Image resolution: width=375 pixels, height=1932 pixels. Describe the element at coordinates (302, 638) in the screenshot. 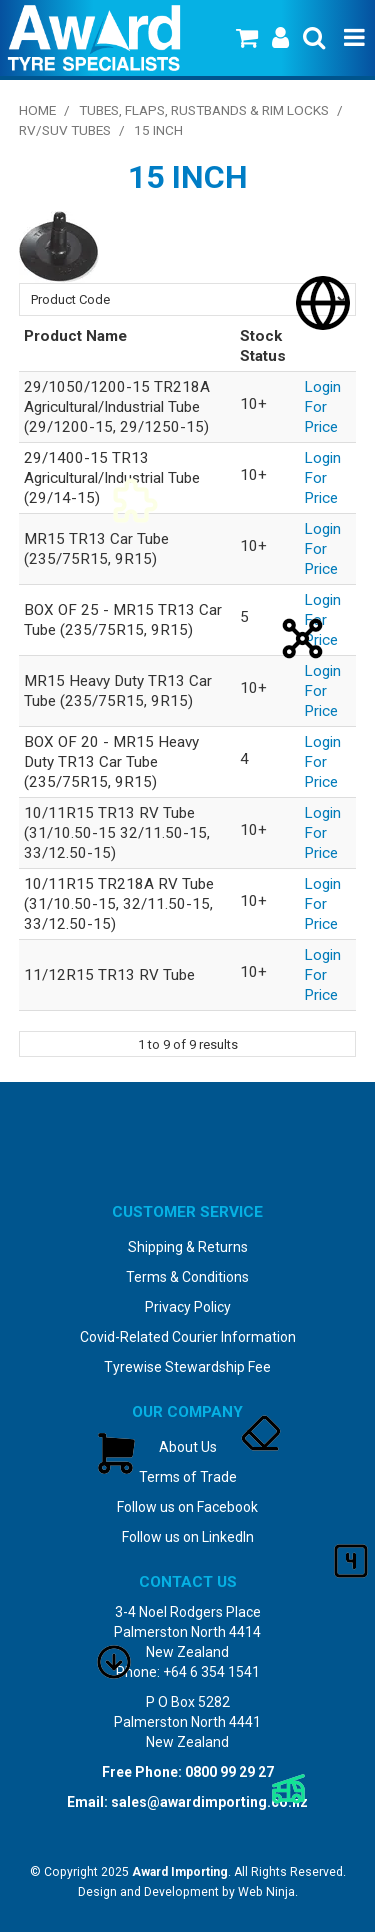

I see `view star network topology` at that location.